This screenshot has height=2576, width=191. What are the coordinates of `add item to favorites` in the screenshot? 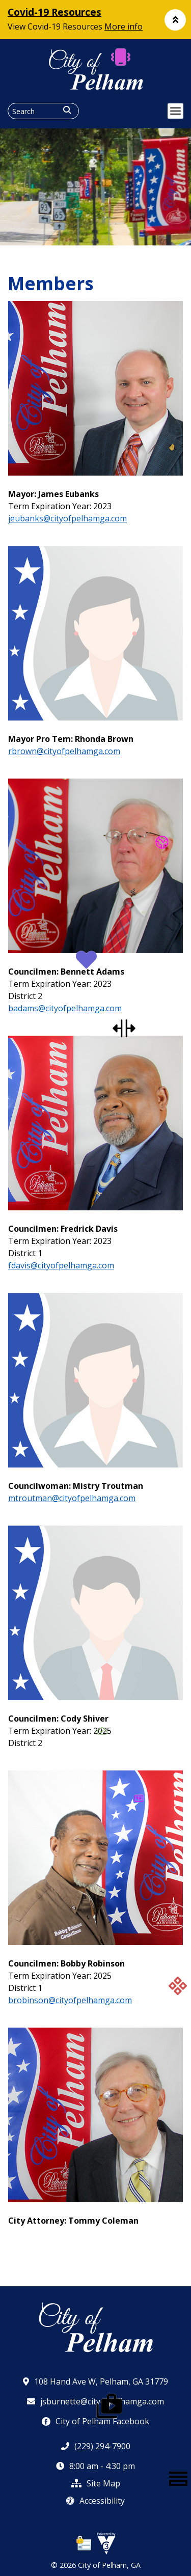 It's located at (86, 959).